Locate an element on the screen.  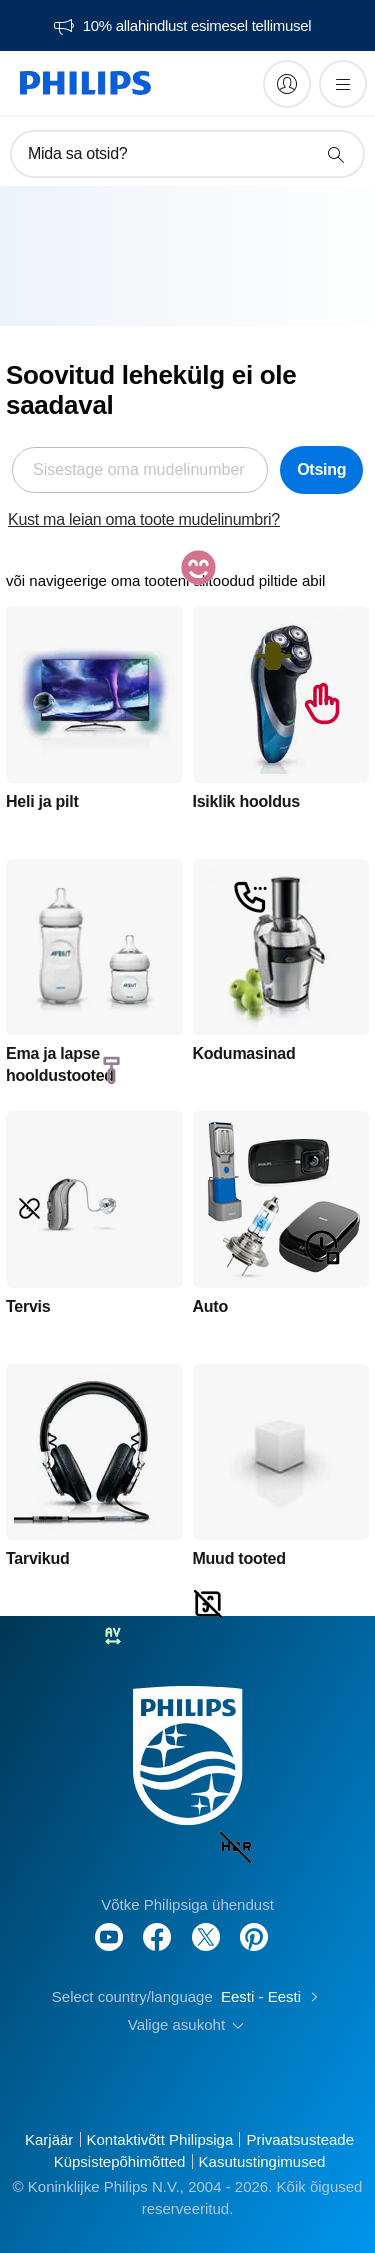
align selected element to vertical center is located at coordinates (273, 656).